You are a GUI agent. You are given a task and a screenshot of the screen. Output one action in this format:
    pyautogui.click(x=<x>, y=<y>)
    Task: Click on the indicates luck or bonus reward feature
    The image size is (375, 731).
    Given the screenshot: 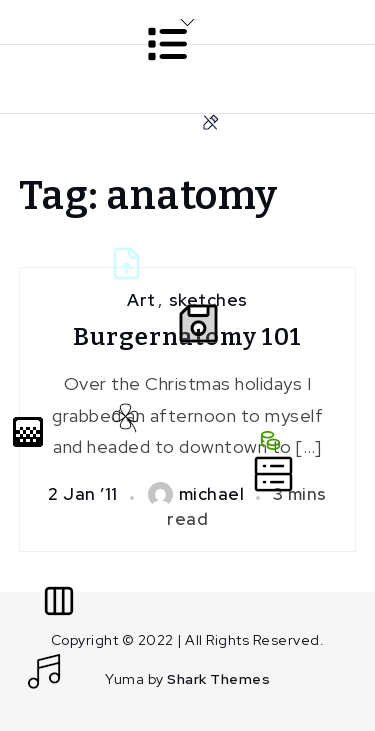 What is the action you would take?
    pyautogui.click(x=125, y=417)
    